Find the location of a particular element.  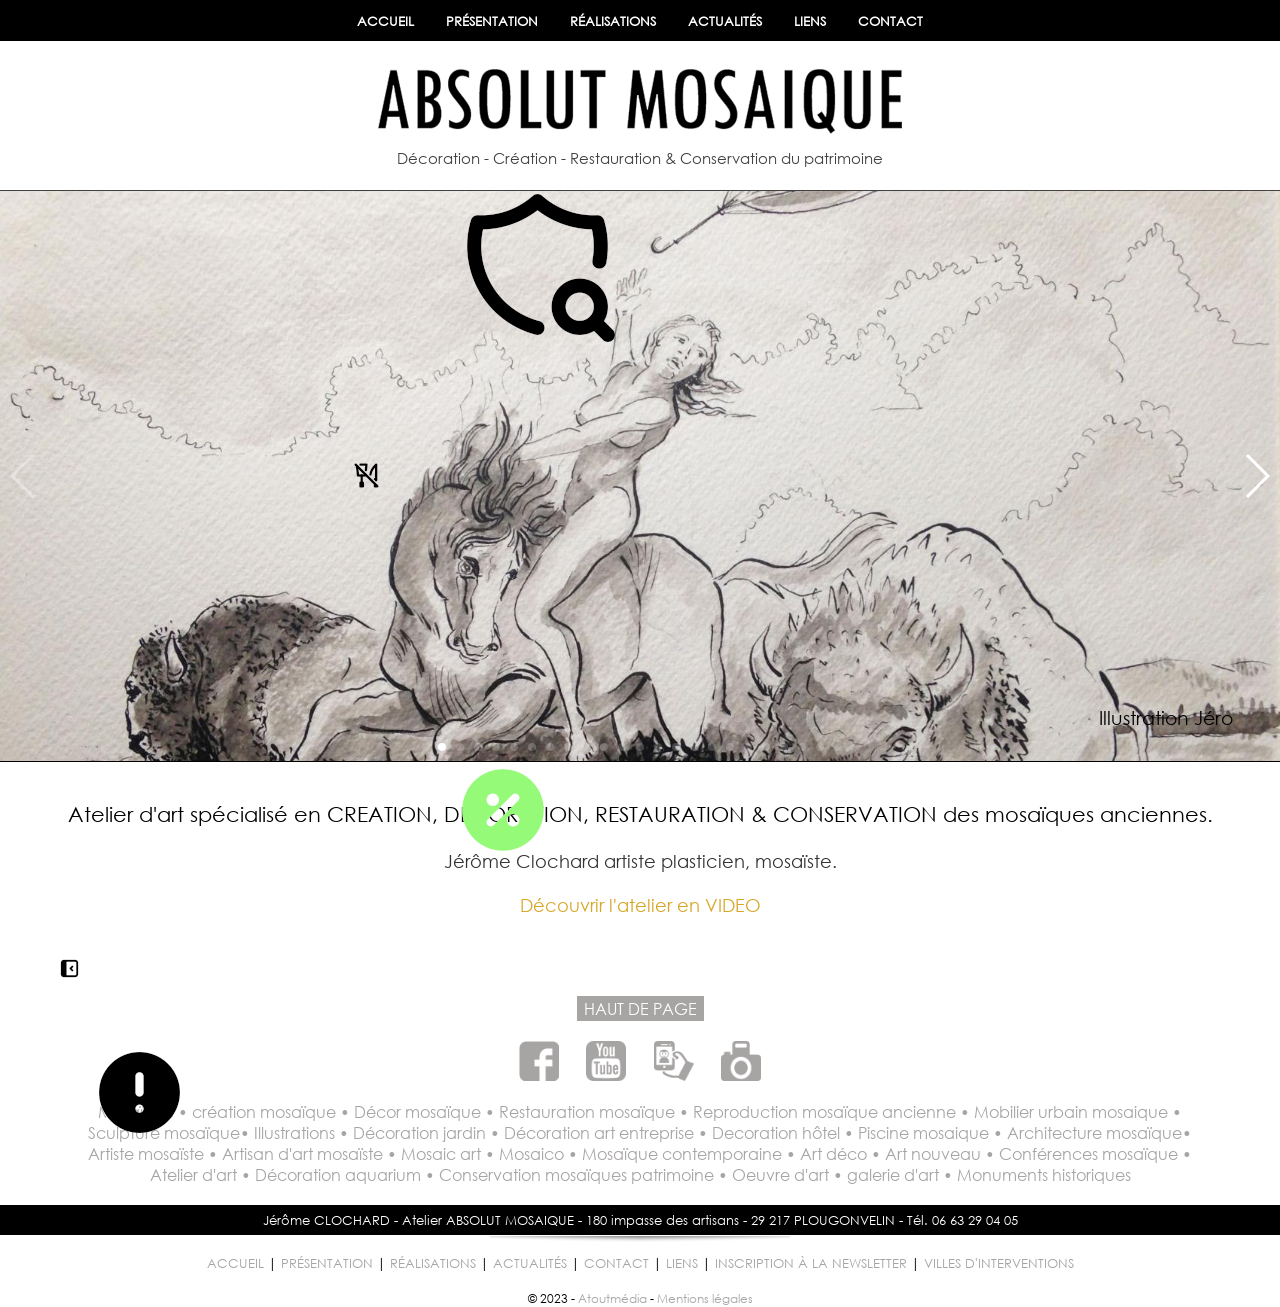

indicates an error or warning state is located at coordinates (139, 1092).